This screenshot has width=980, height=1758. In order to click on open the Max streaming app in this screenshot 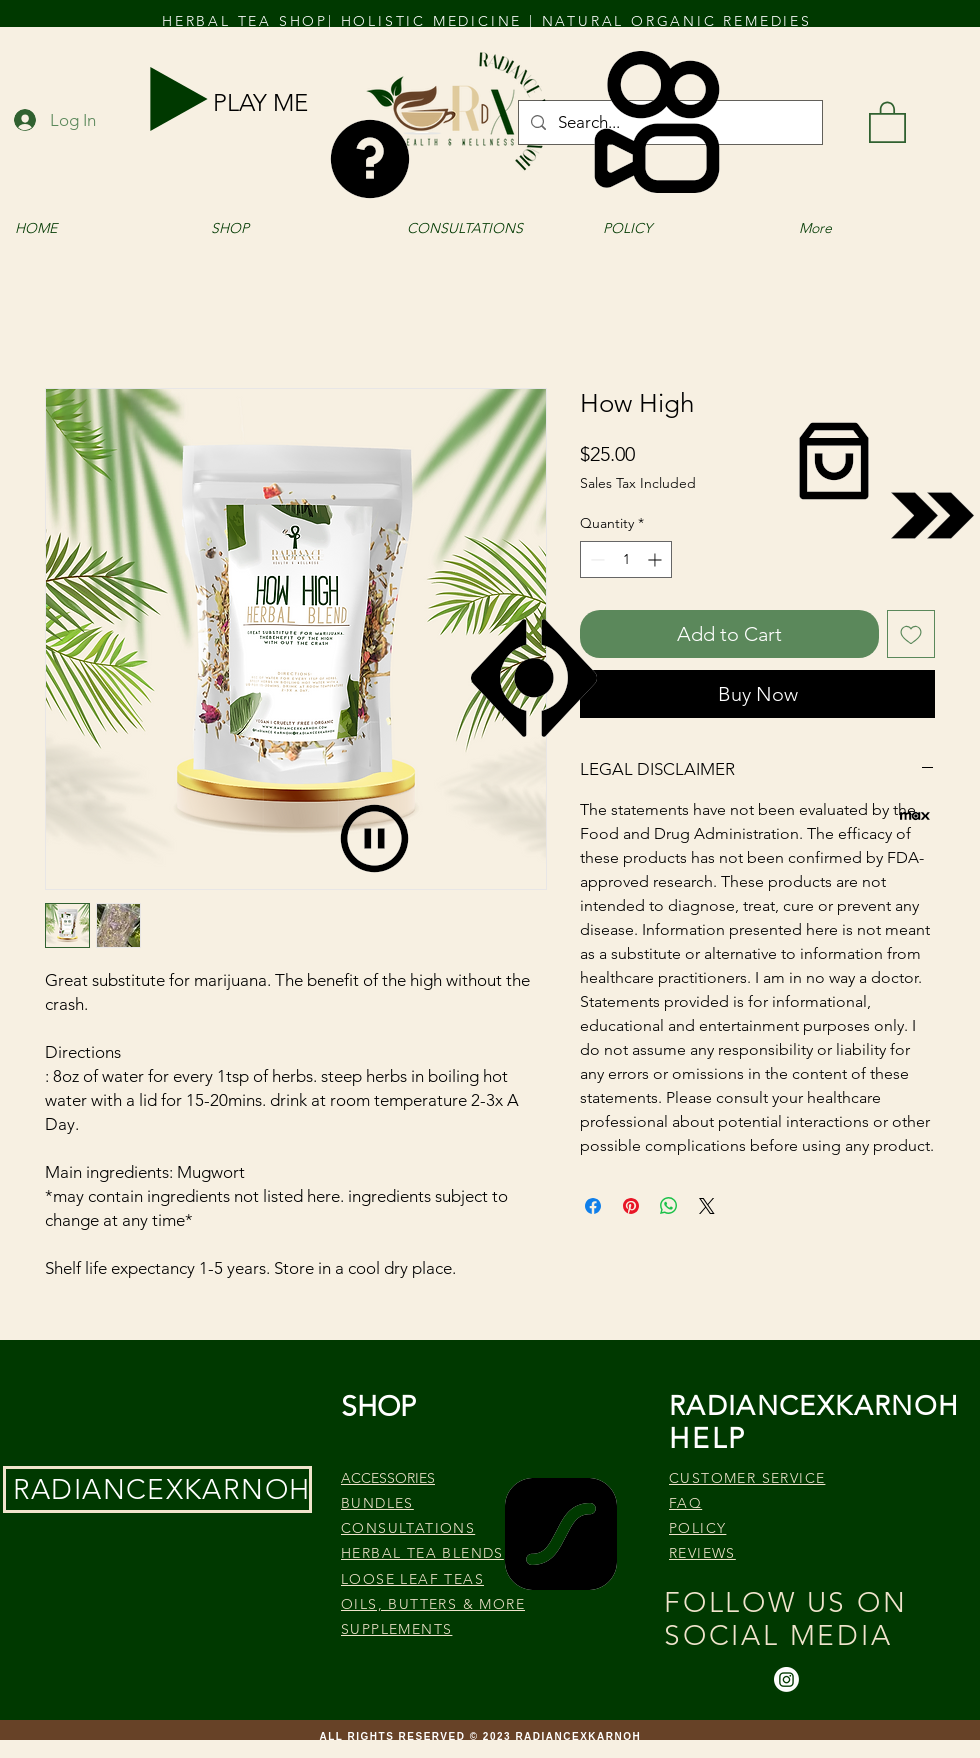, I will do `click(915, 816)`.